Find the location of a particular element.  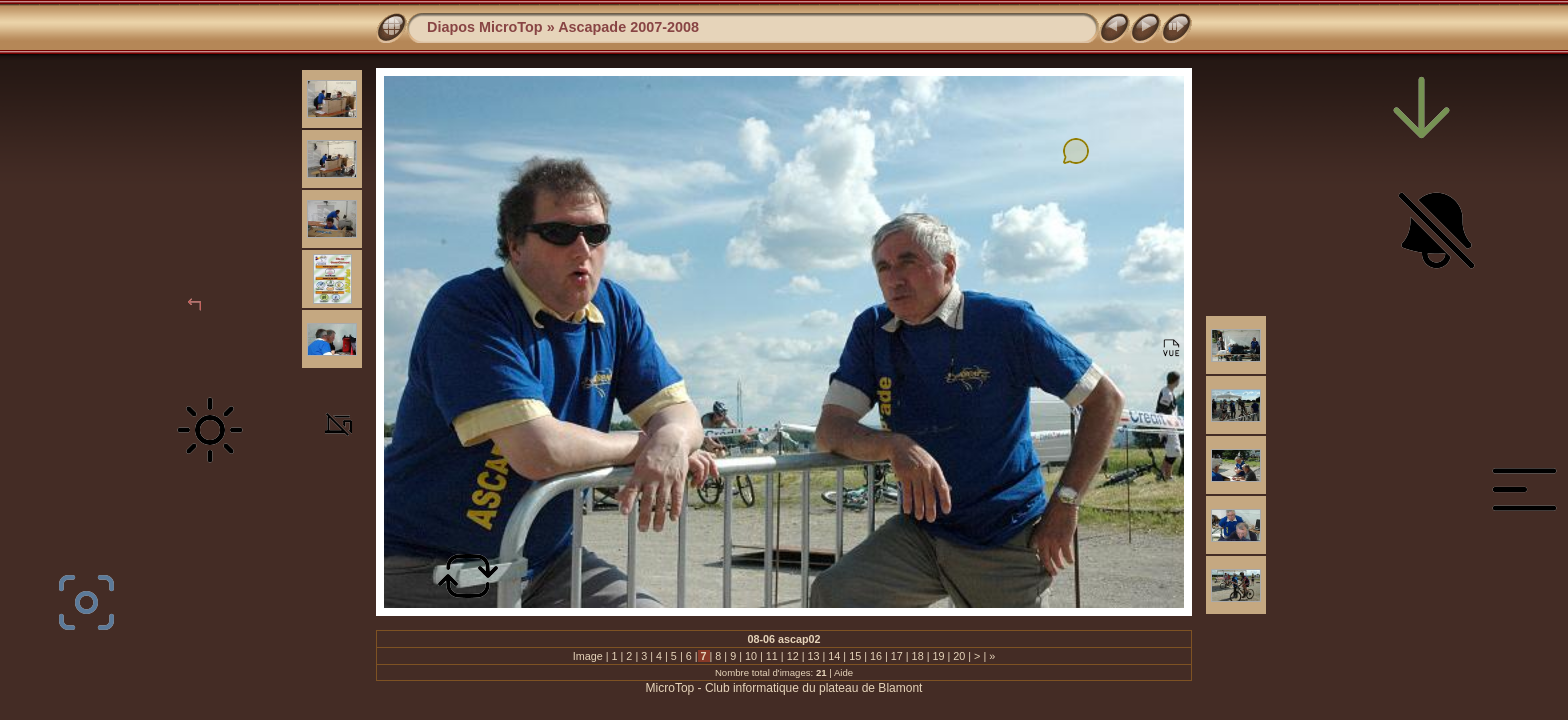

switch to light mode is located at coordinates (210, 430).